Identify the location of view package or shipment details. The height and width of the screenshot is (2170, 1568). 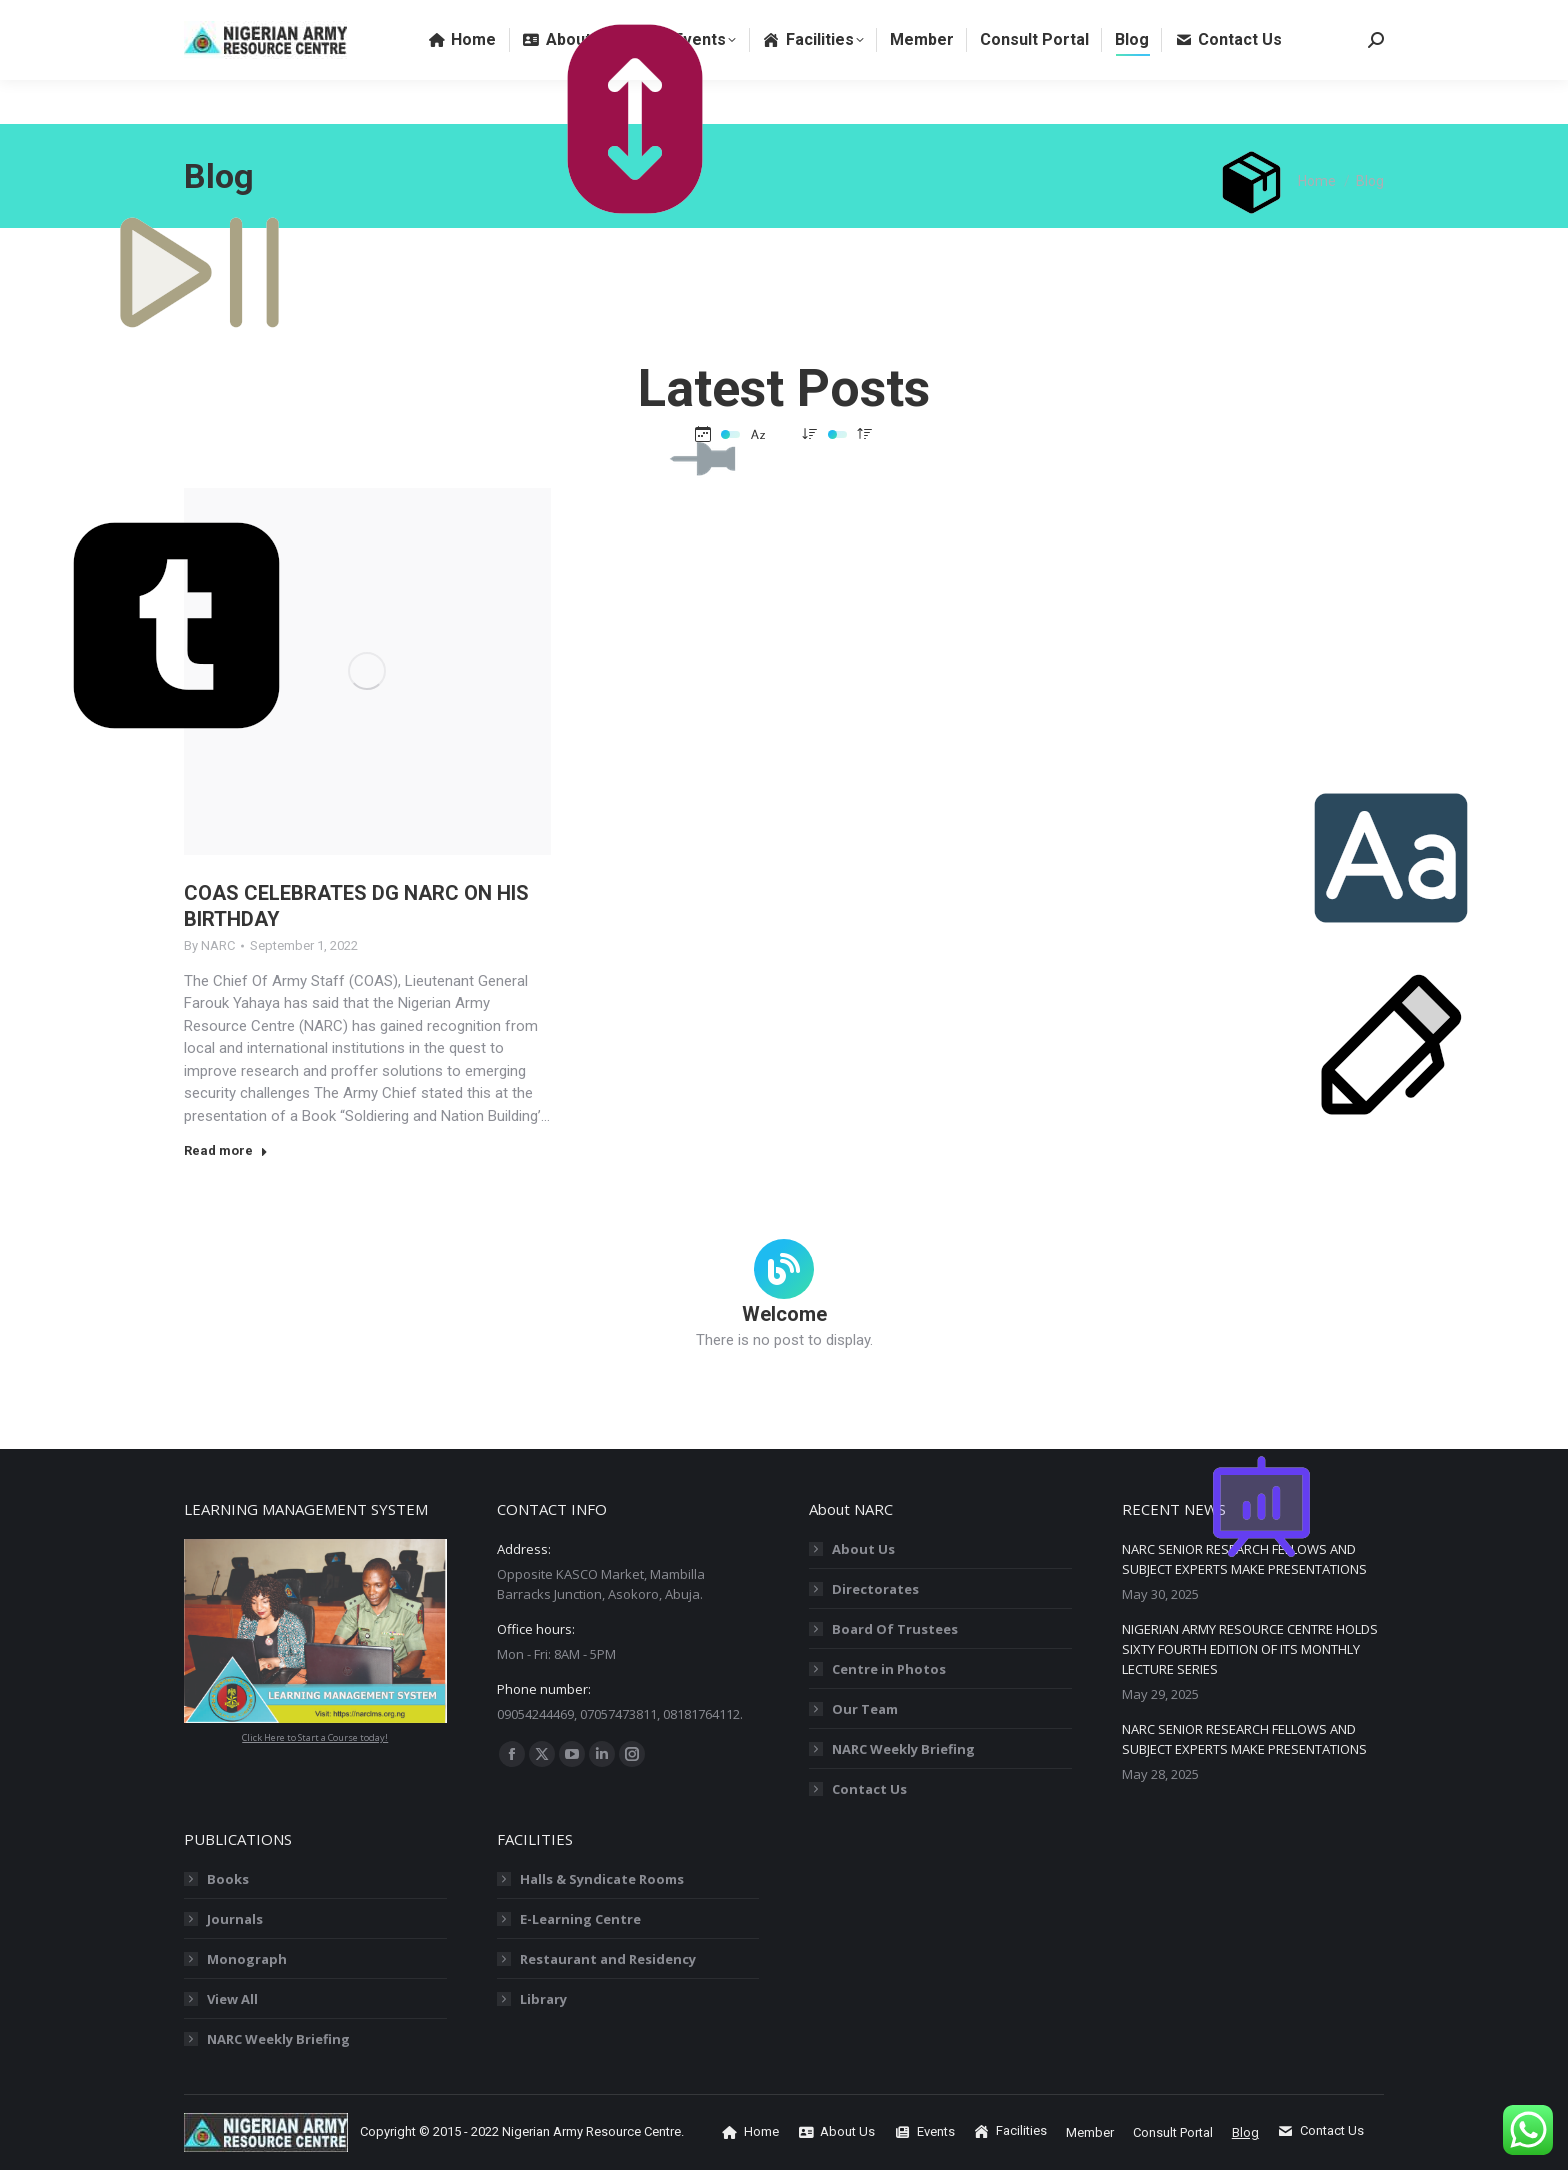
(1251, 182).